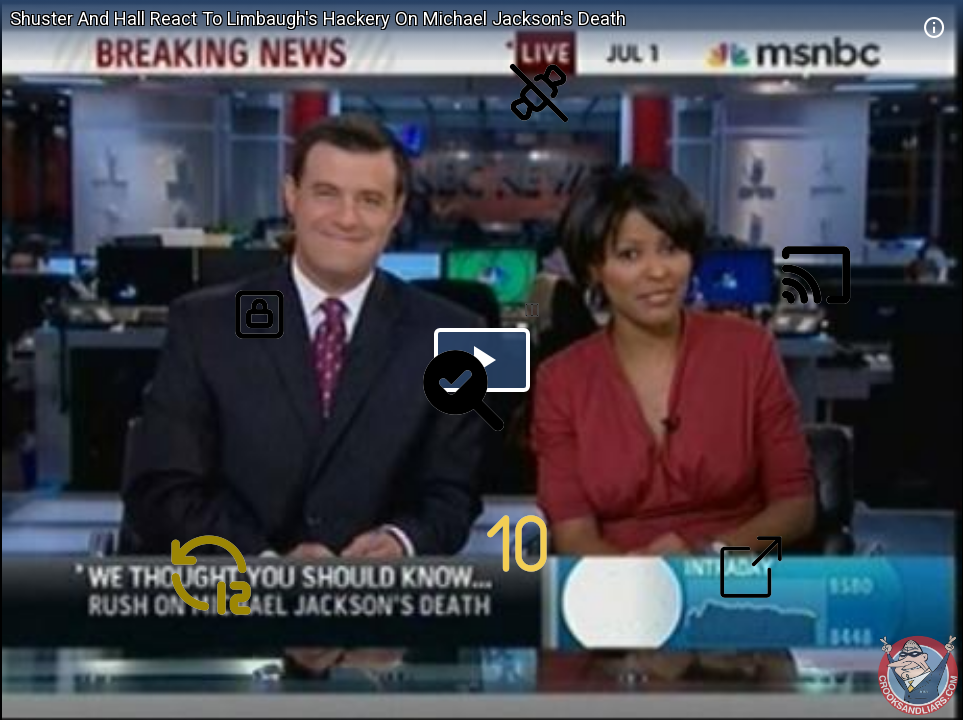  I want to click on open link in a new window or tab, so click(751, 567).